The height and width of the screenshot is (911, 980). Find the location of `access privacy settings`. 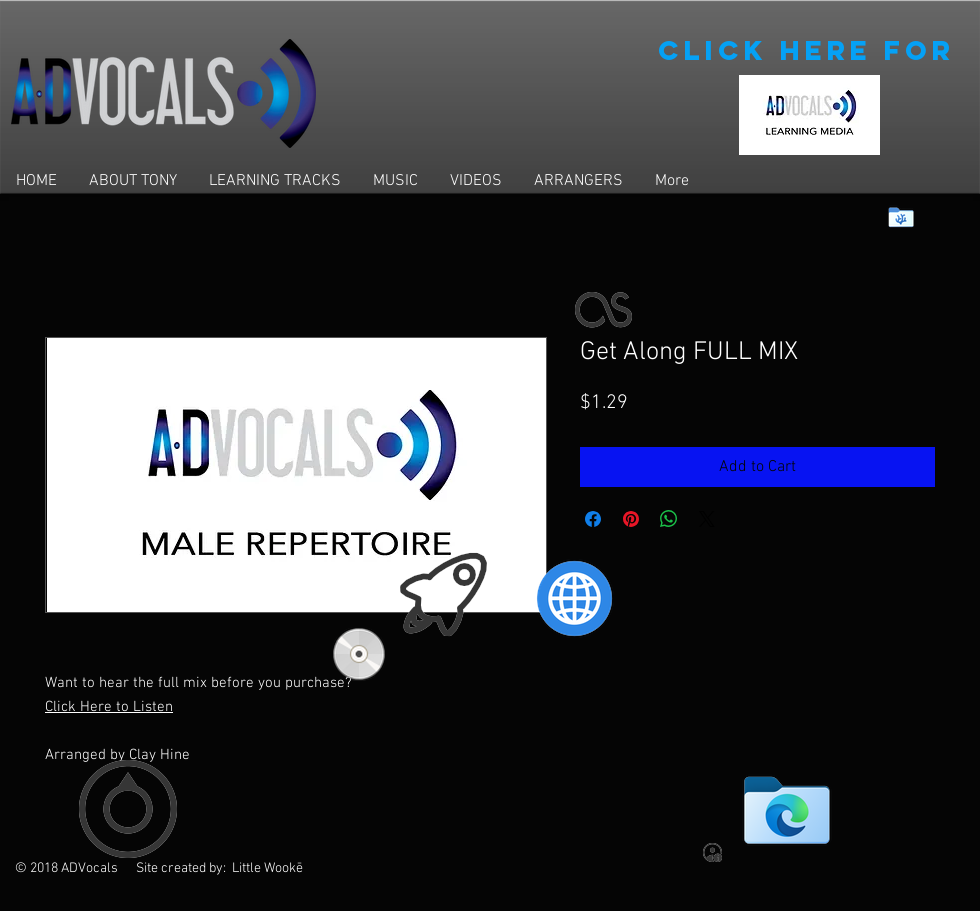

access privacy settings is located at coordinates (128, 809).